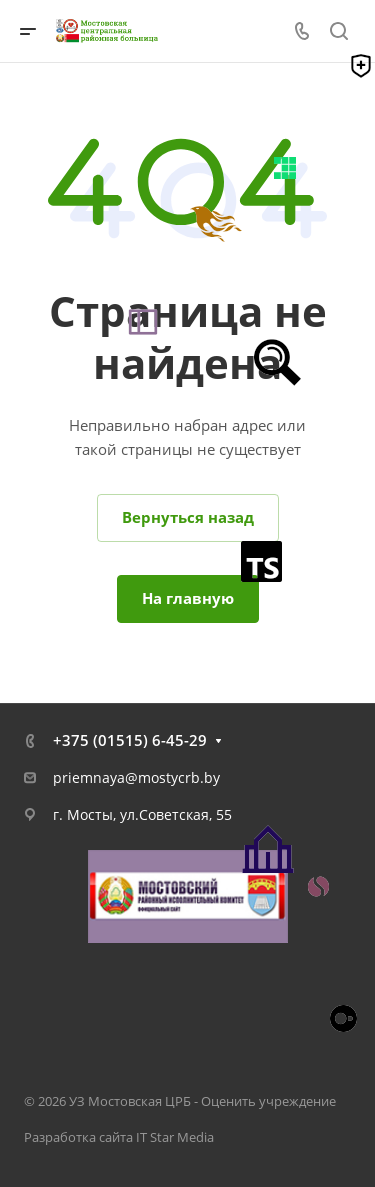 This screenshot has width=375, height=1187. Describe the element at coordinates (143, 322) in the screenshot. I see `toggle the sidebar panel` at that location.